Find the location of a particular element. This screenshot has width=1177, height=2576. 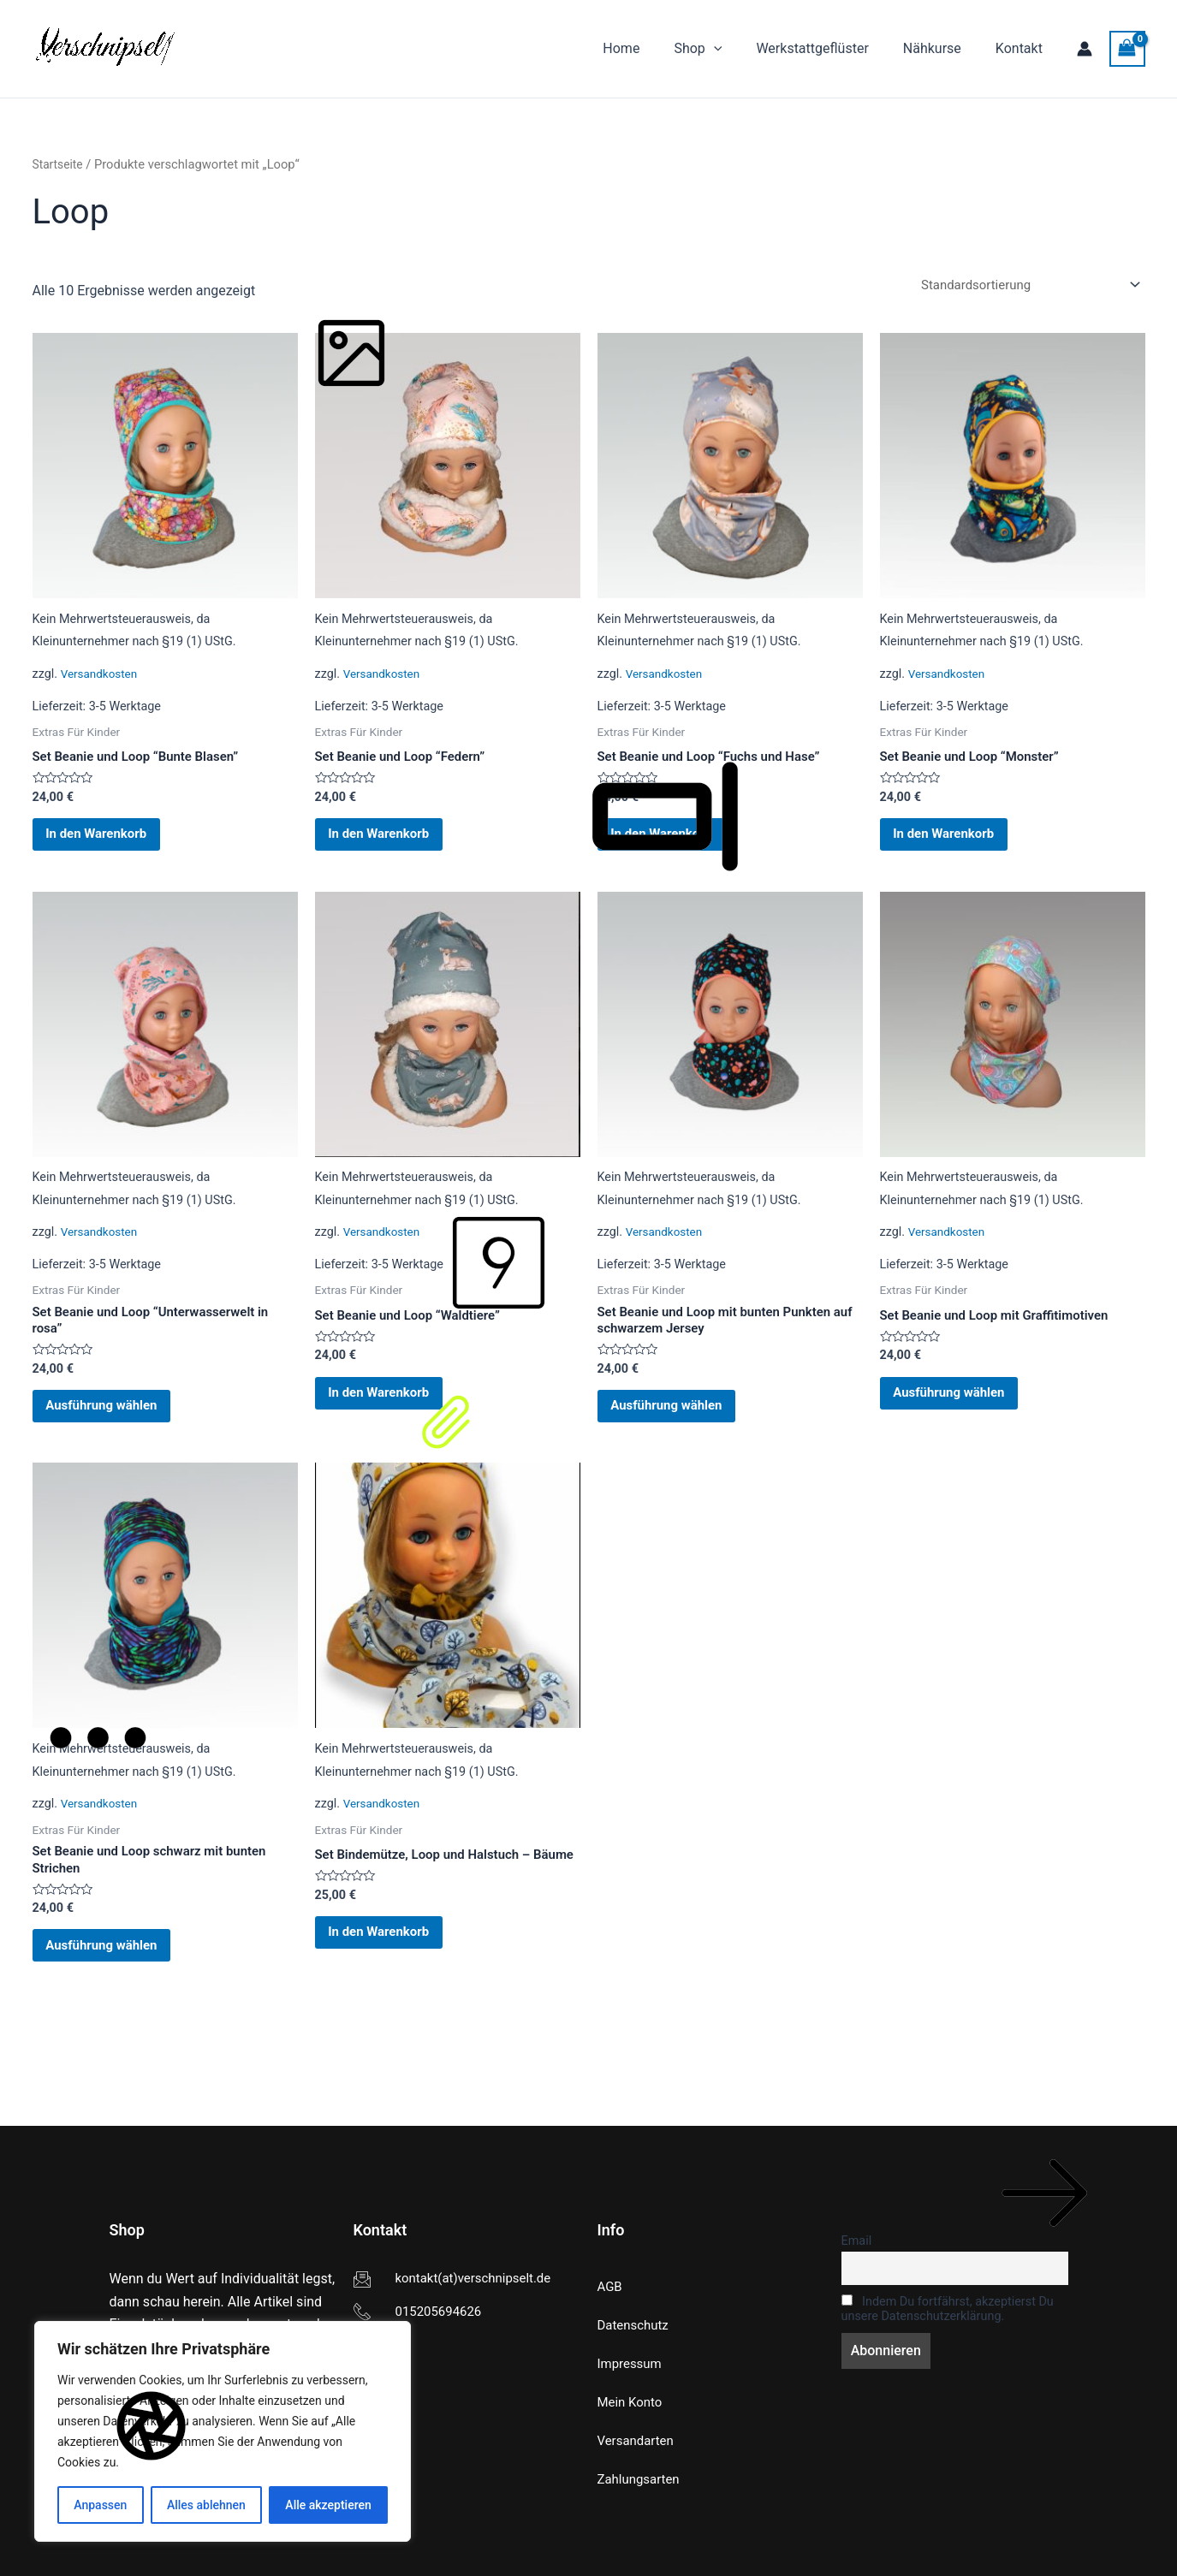

attach a file to your message is located at coordinates (445, 1422).